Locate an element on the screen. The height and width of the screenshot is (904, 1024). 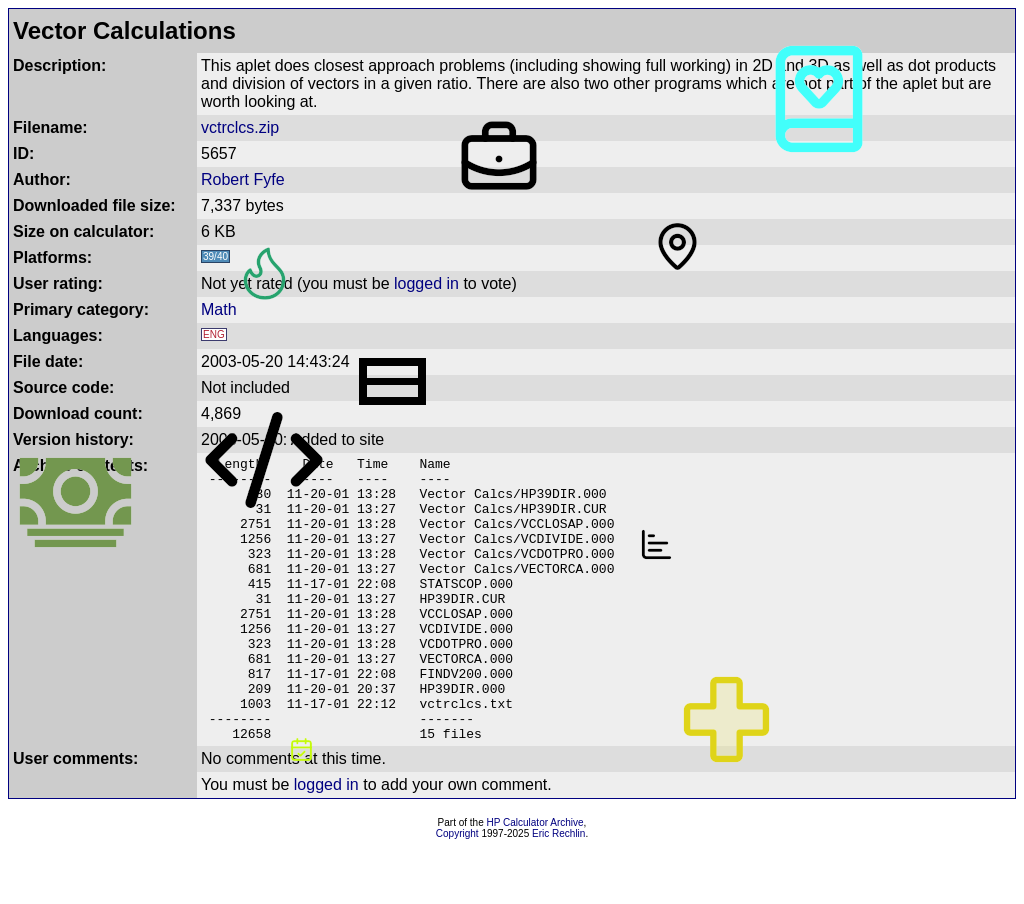
switch to stream or list view is located at coordinates (390, 381).